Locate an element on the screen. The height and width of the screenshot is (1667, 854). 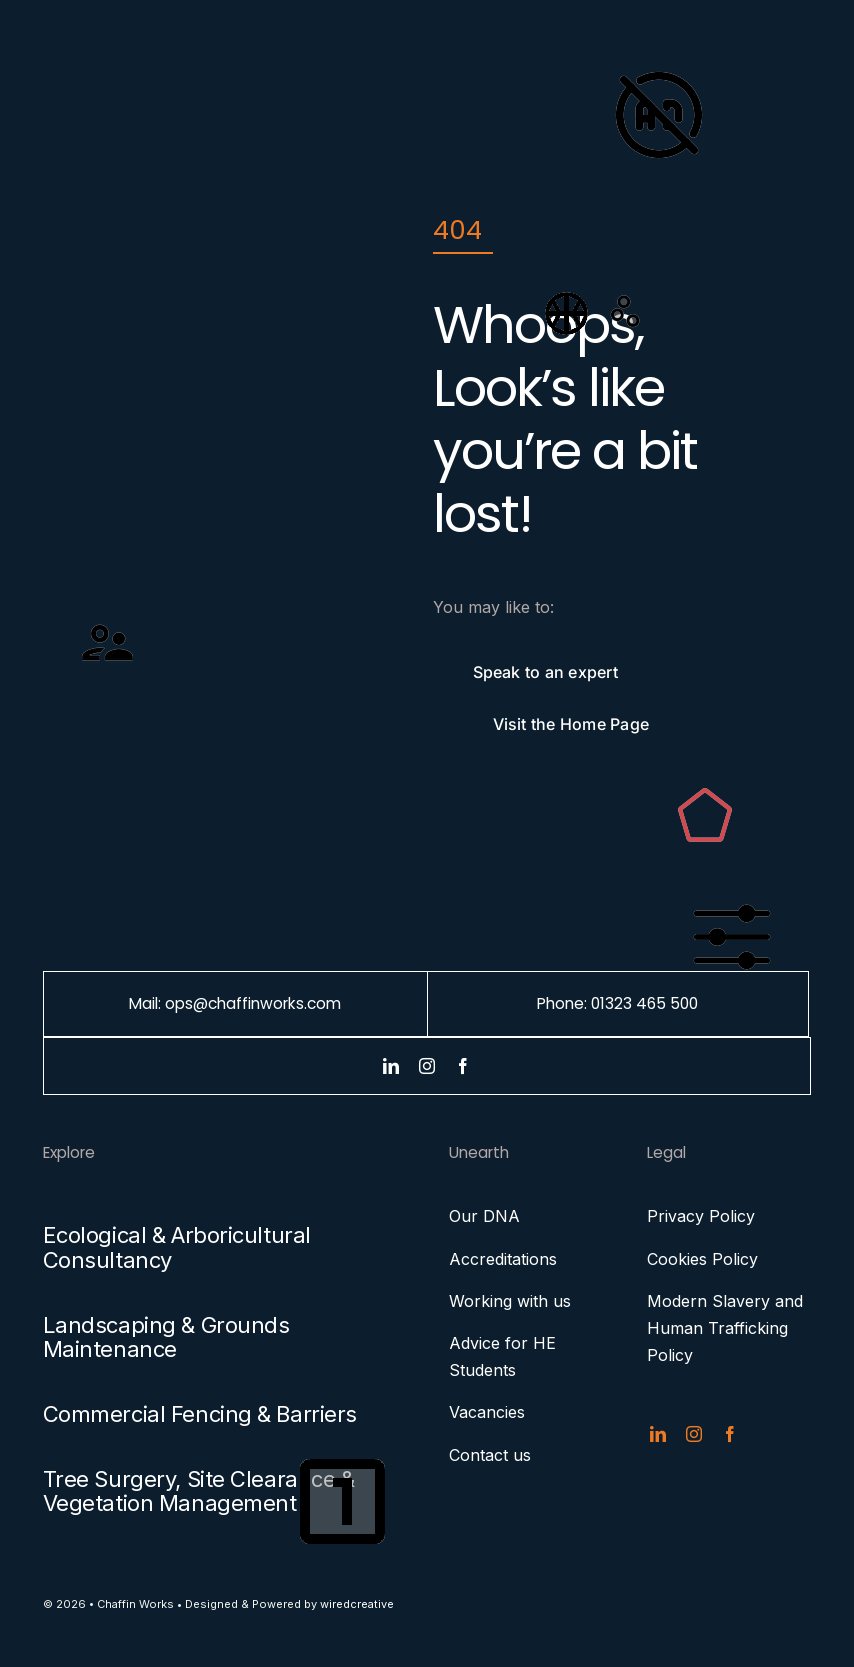
select pentagon shape tool is located at coordinates (705, 817).